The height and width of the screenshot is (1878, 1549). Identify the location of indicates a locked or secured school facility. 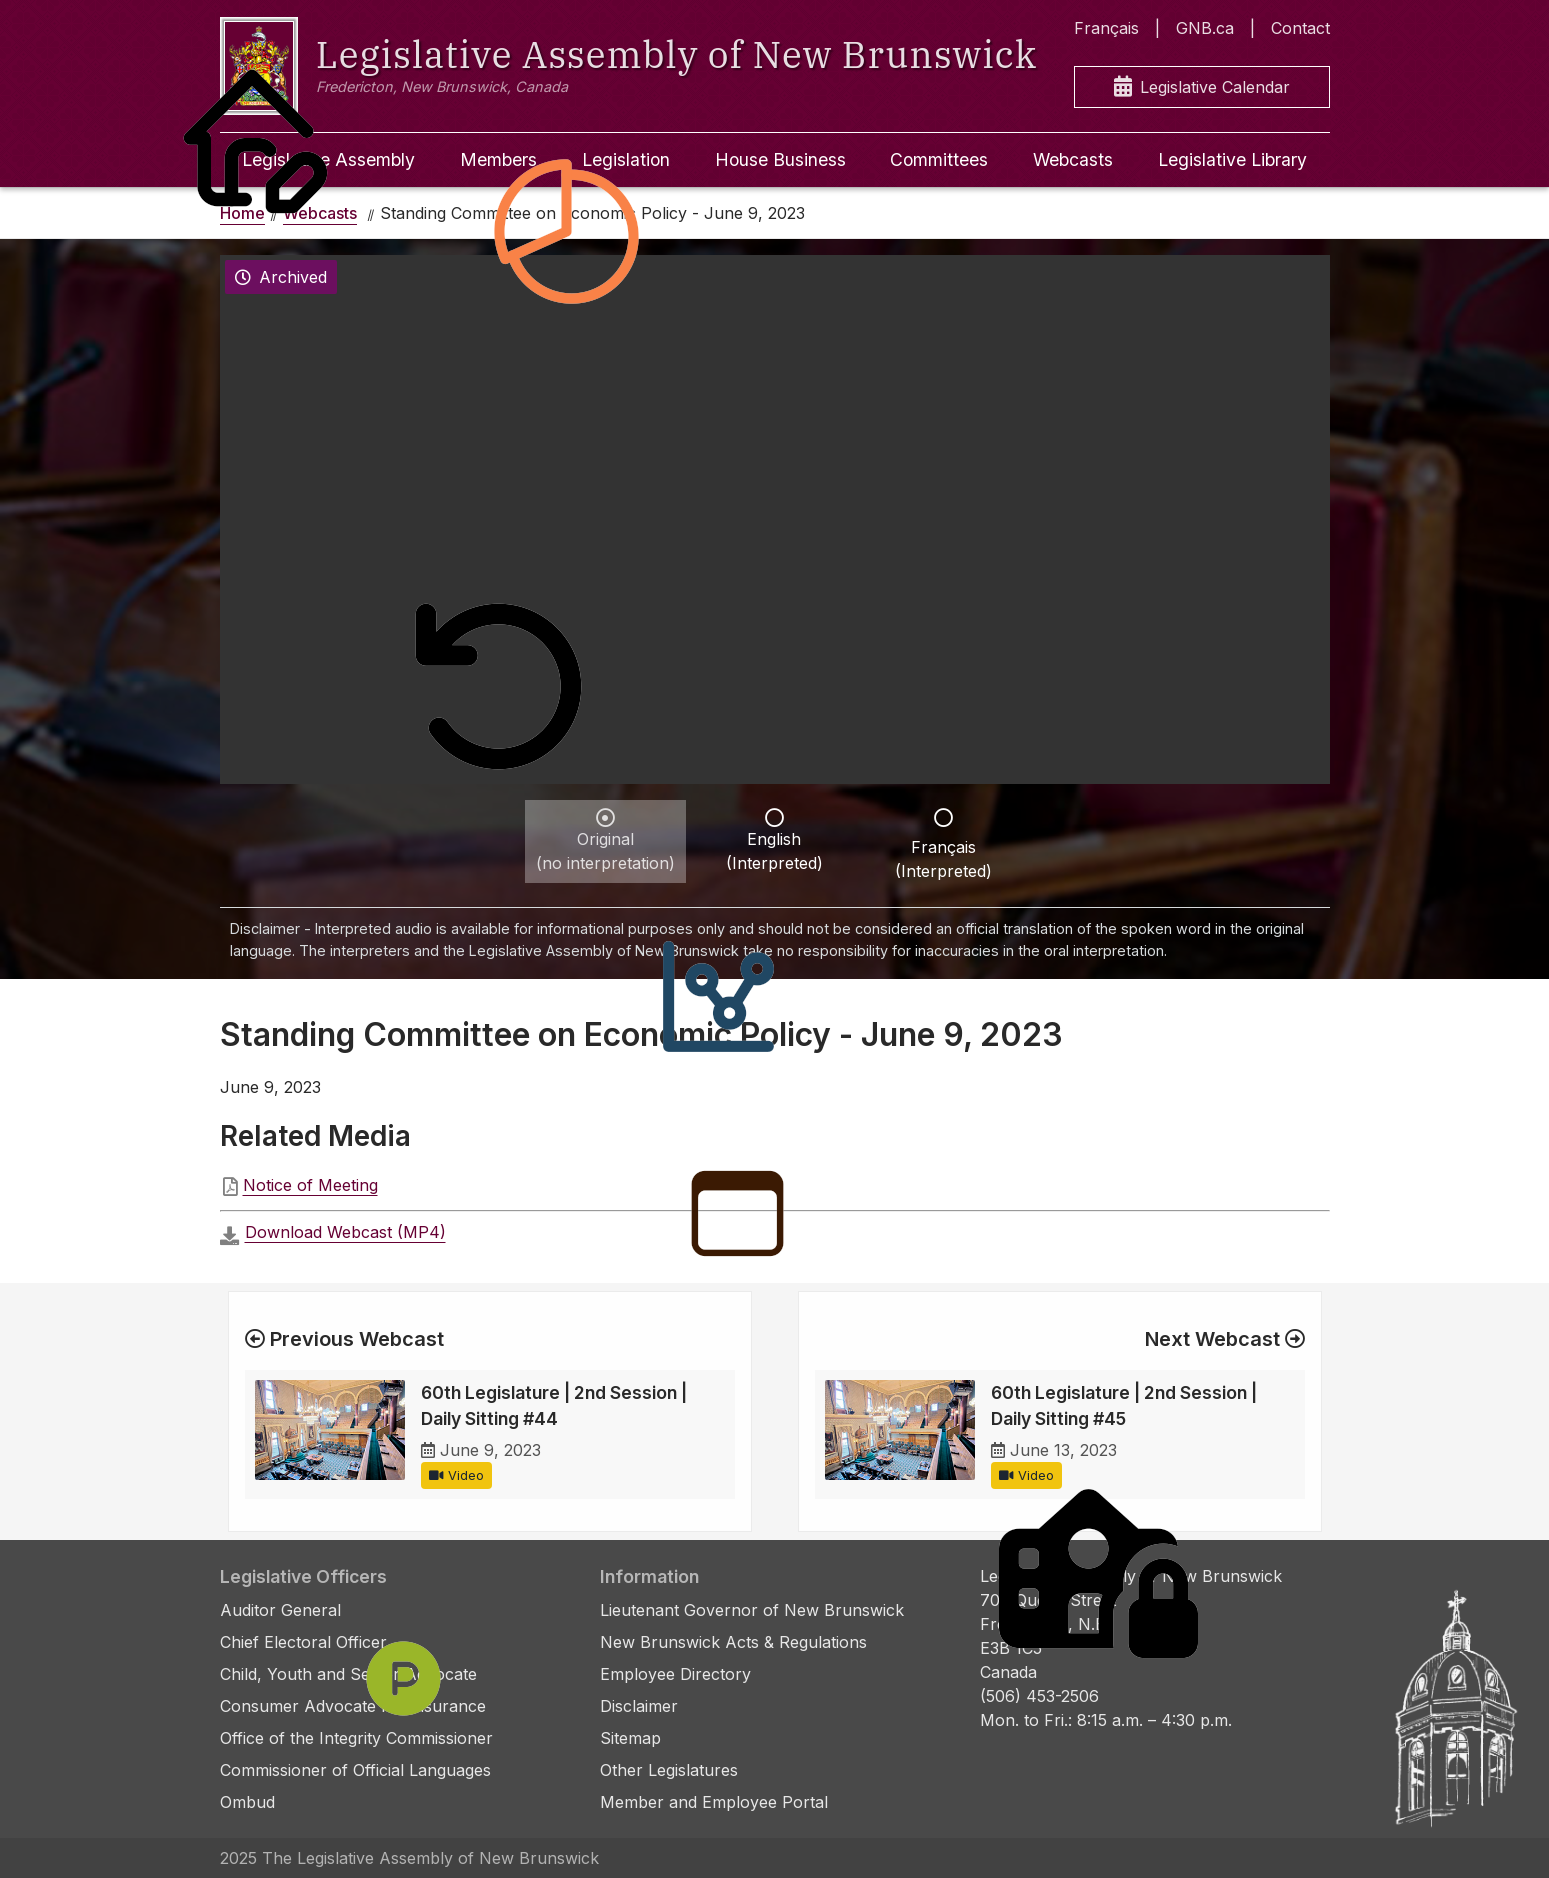
(1098, 1568).